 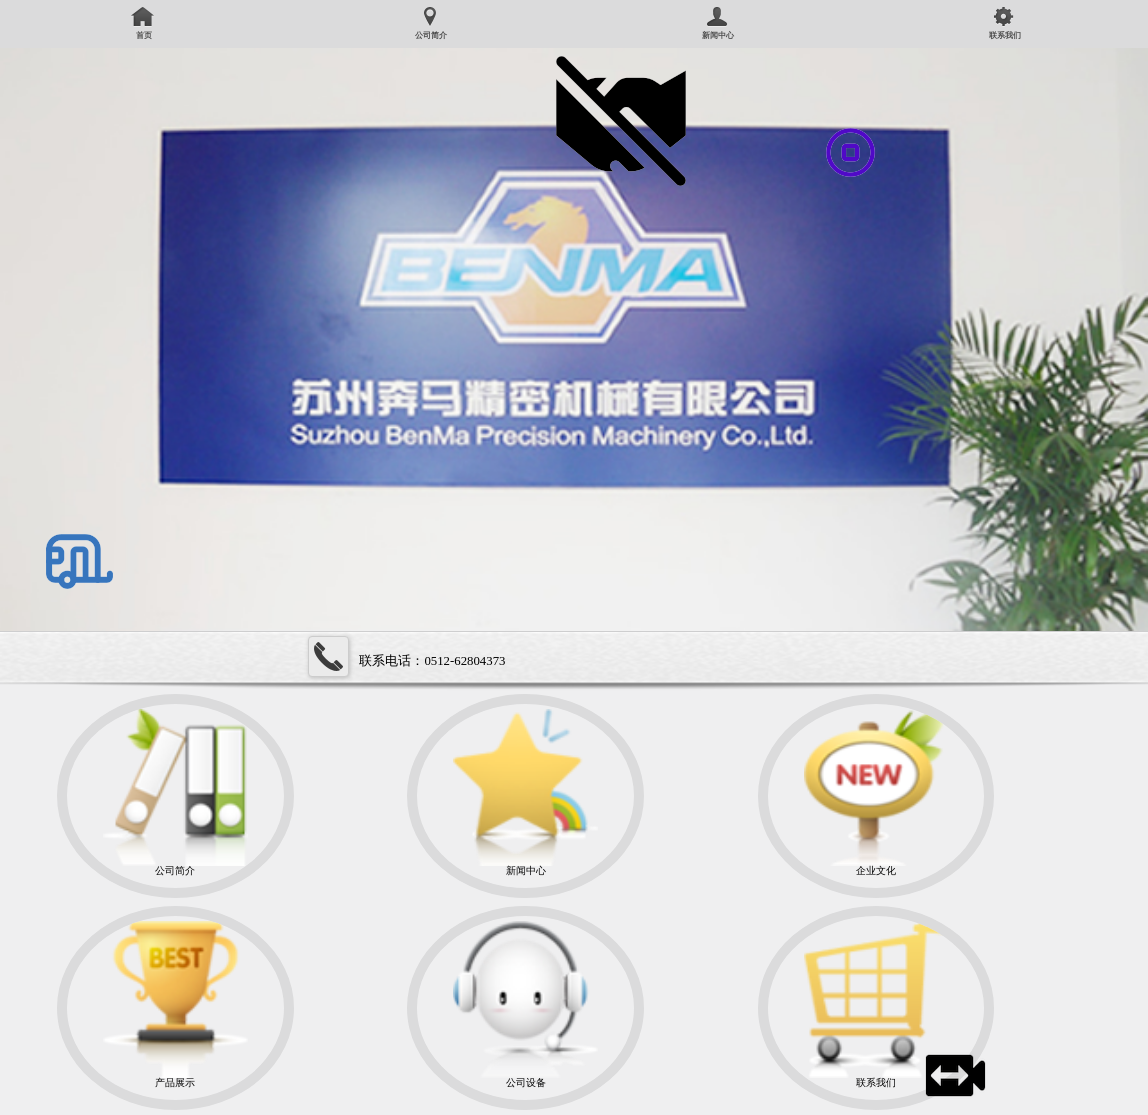 I want to click on select caravan or RV accommodation, so click(x=79, y=558).